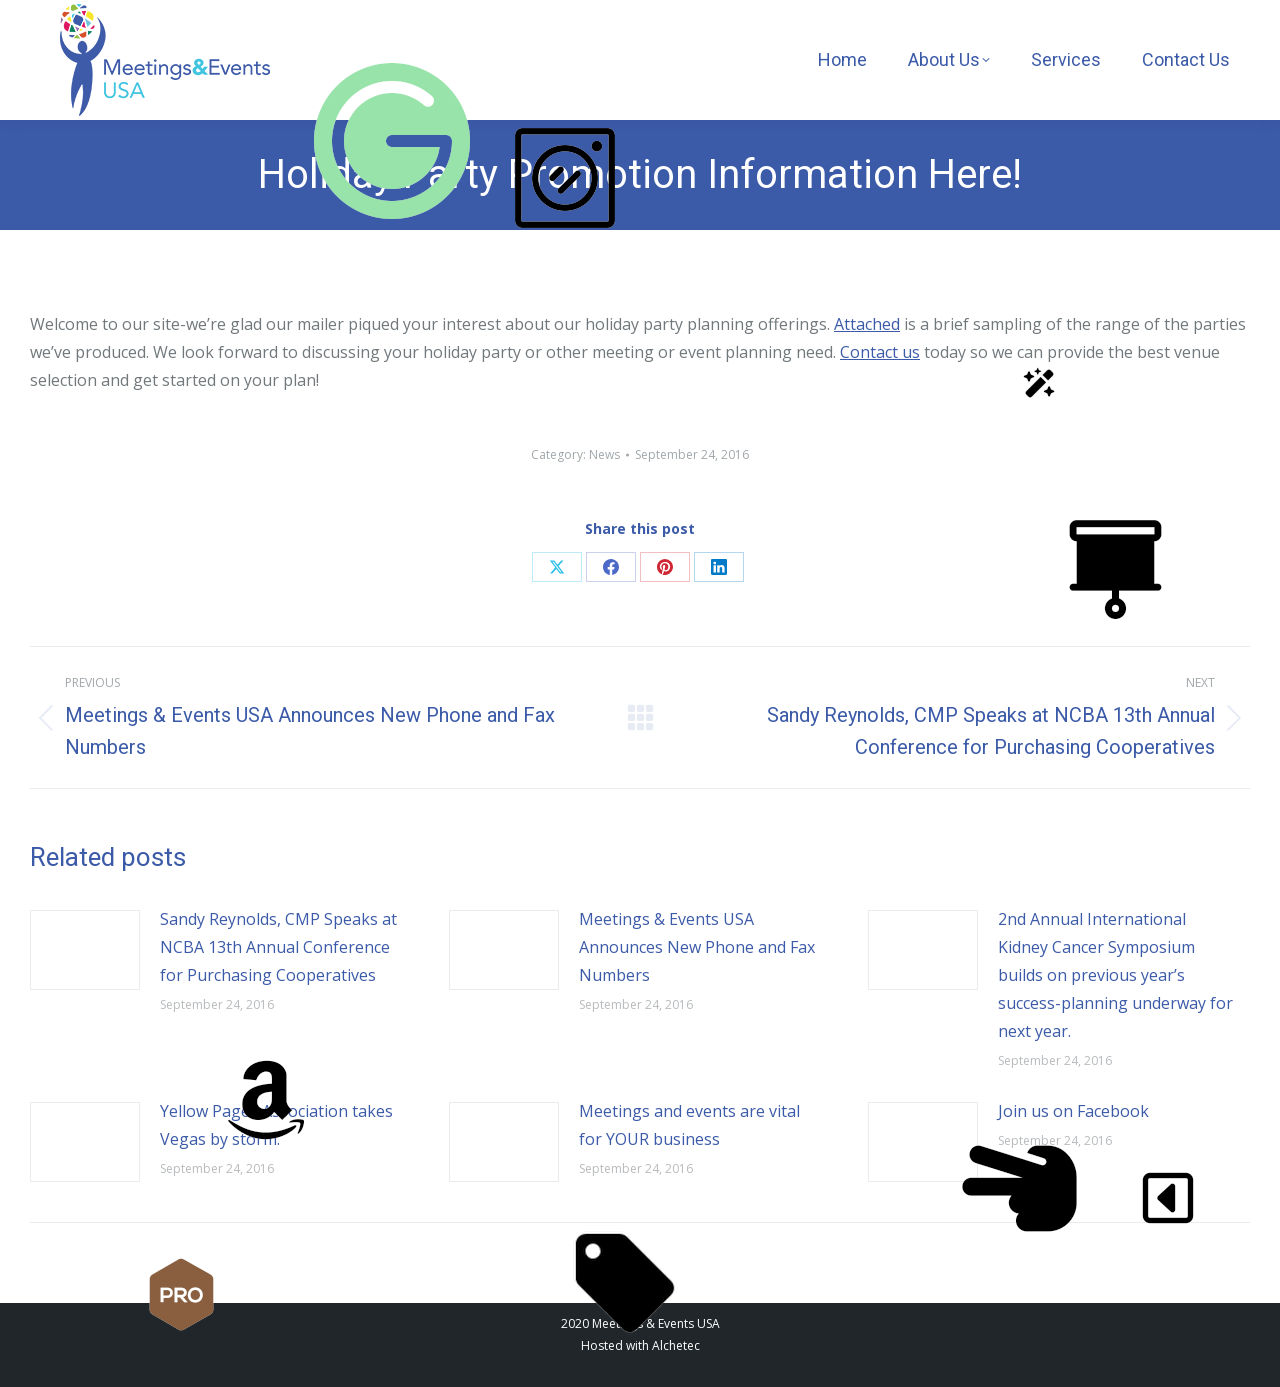 The height and width of the screenshot is (1387, 1280). I want to click on sign in with Google, so click(392, 141).